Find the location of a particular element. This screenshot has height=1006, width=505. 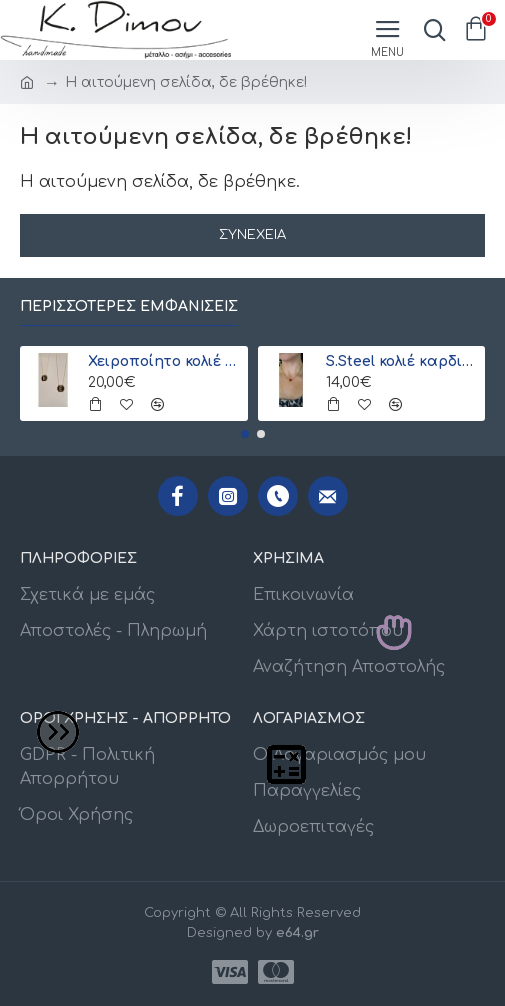

open calculator is located at coordinates (286, 764).